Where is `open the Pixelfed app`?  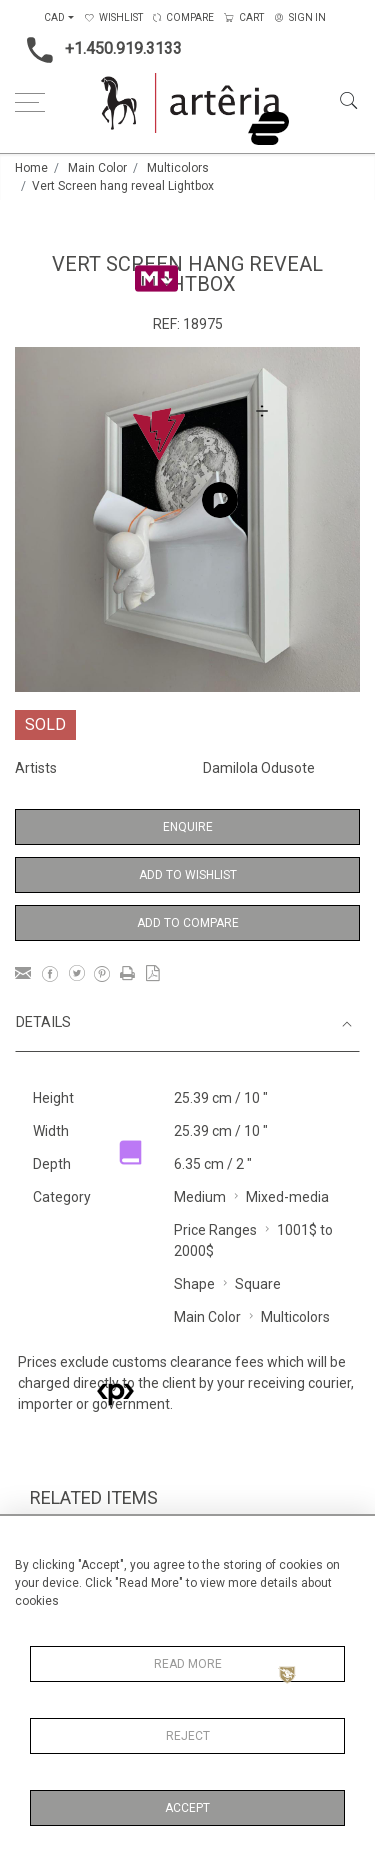 open the Pixelfed app is located at coordinates (220, 500).